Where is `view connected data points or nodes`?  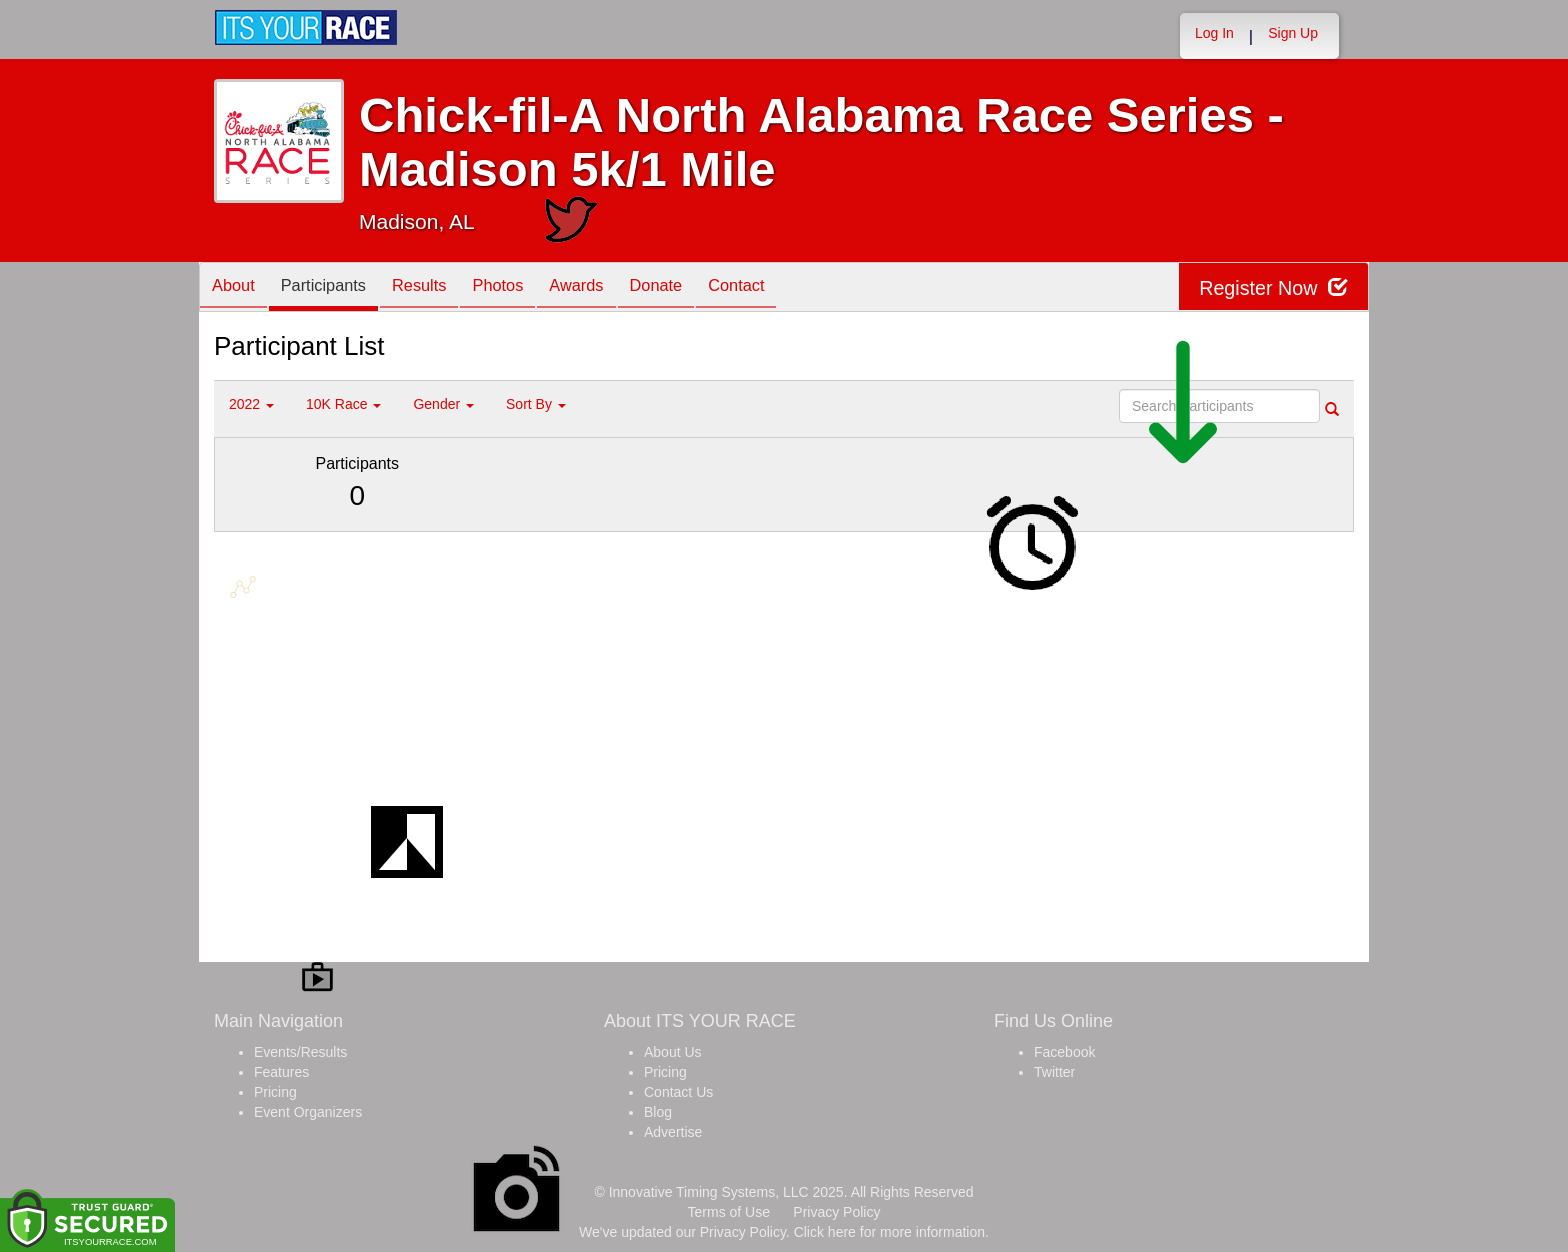 view connected data points or nodes is located at coordinates (243, 587).